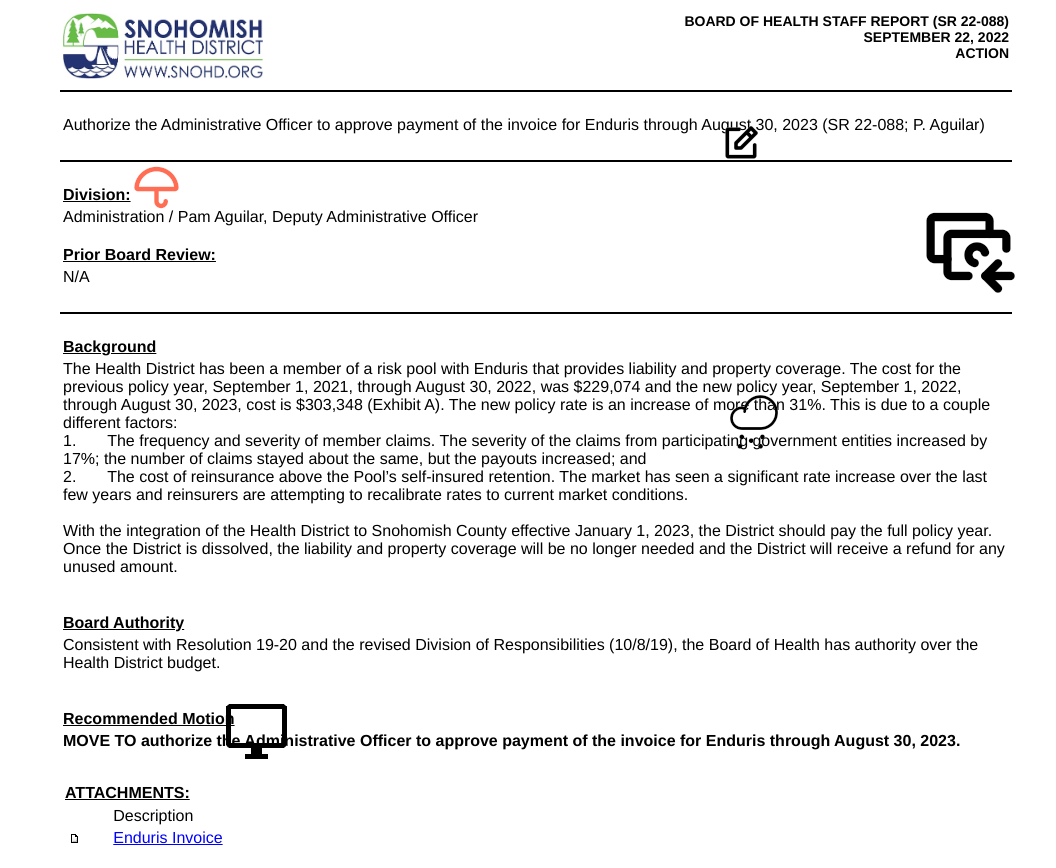 This screenshot has height=868, width=1056. What do you see at coordinates (741, 143) in the screenshot?
I see `create or edit a note` at bounding box center [741, 143].